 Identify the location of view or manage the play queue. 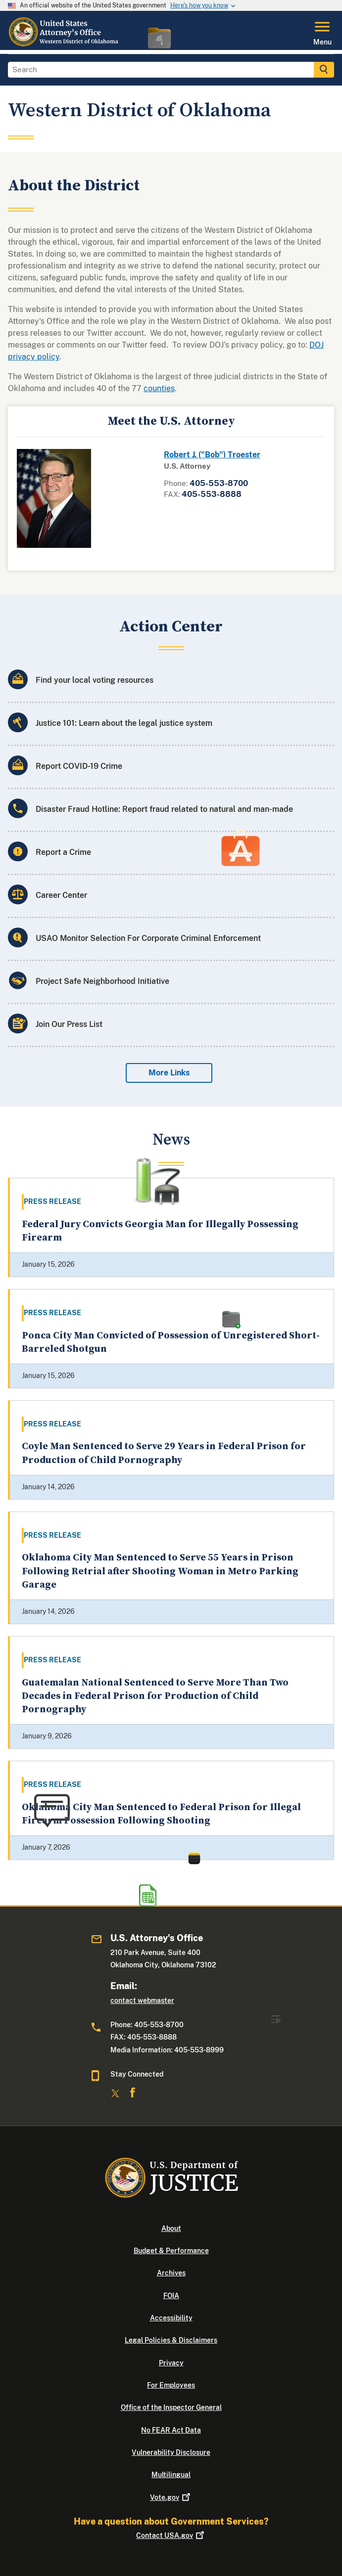
(276, 2019).